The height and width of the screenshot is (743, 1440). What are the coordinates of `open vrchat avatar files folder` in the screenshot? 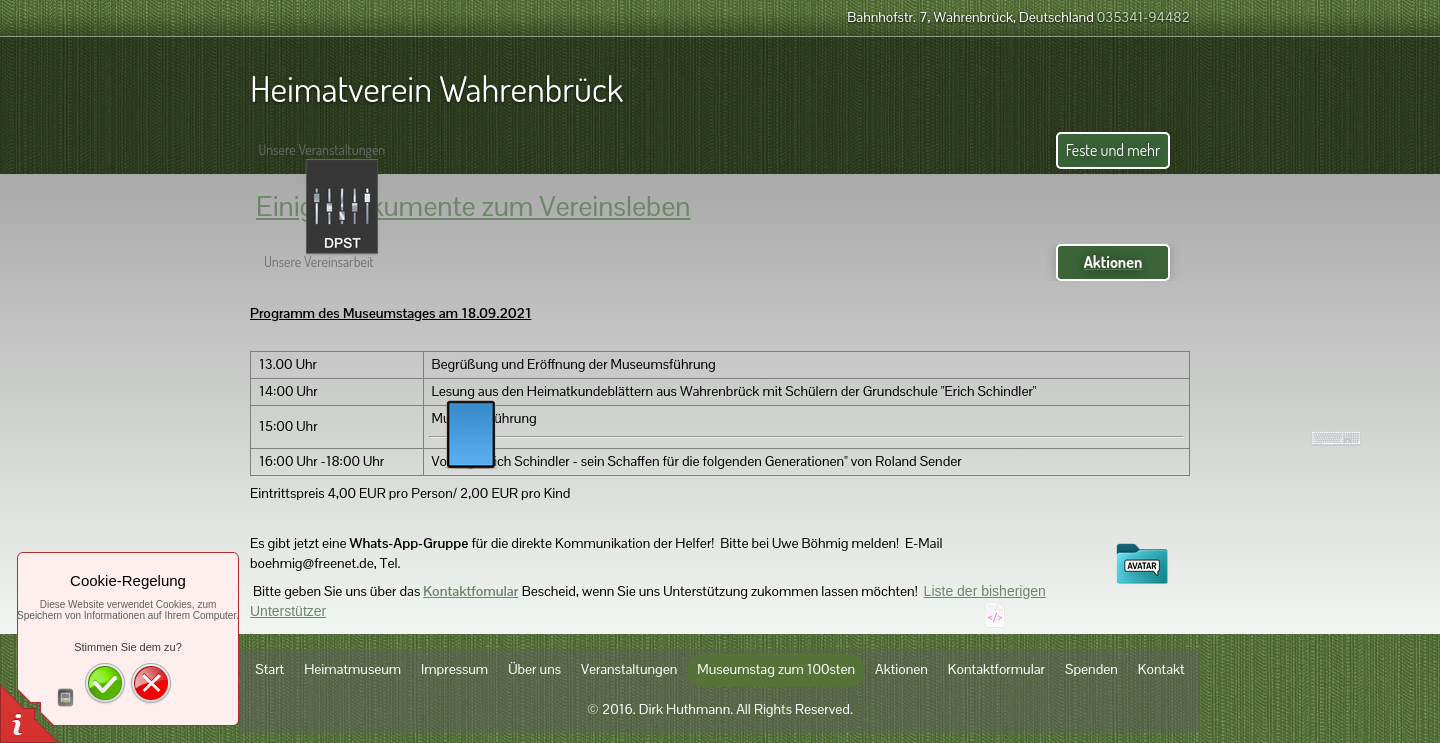 It's located at (1142, 565).